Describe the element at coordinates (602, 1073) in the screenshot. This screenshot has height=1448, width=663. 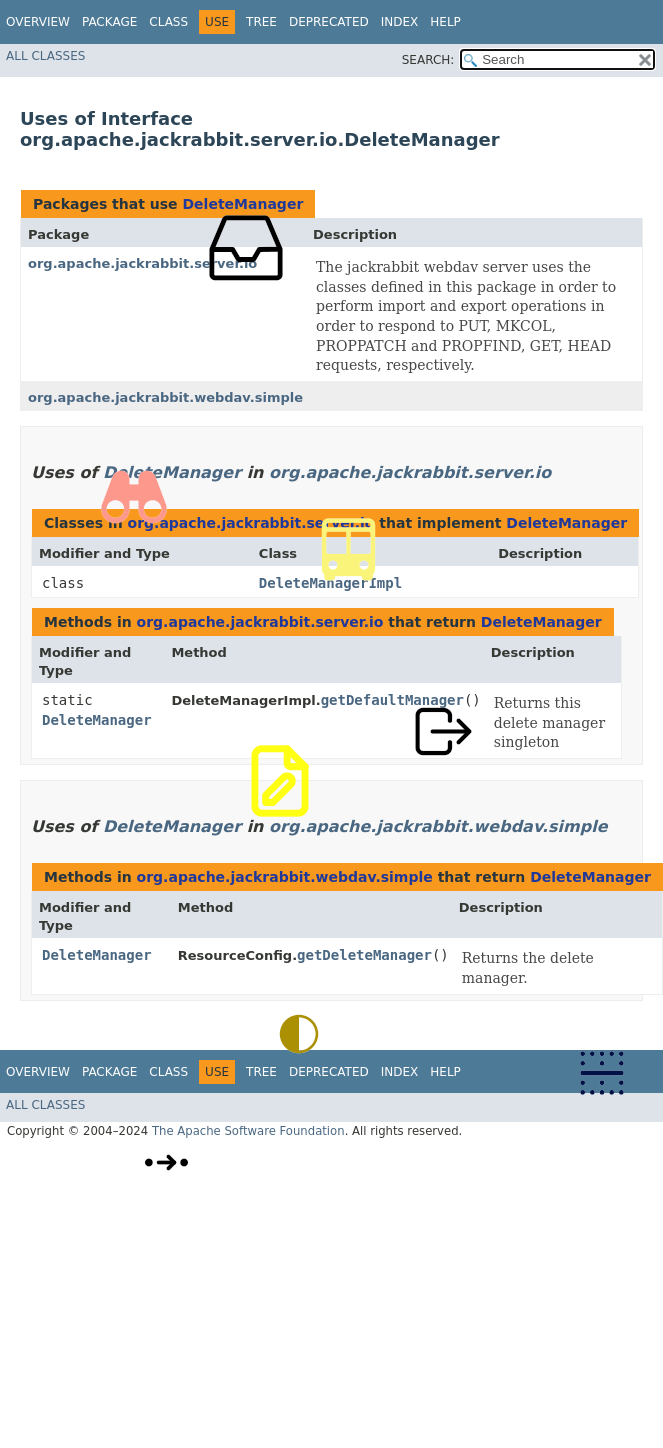
I see `apply horizontal border to selected cells` at that location.